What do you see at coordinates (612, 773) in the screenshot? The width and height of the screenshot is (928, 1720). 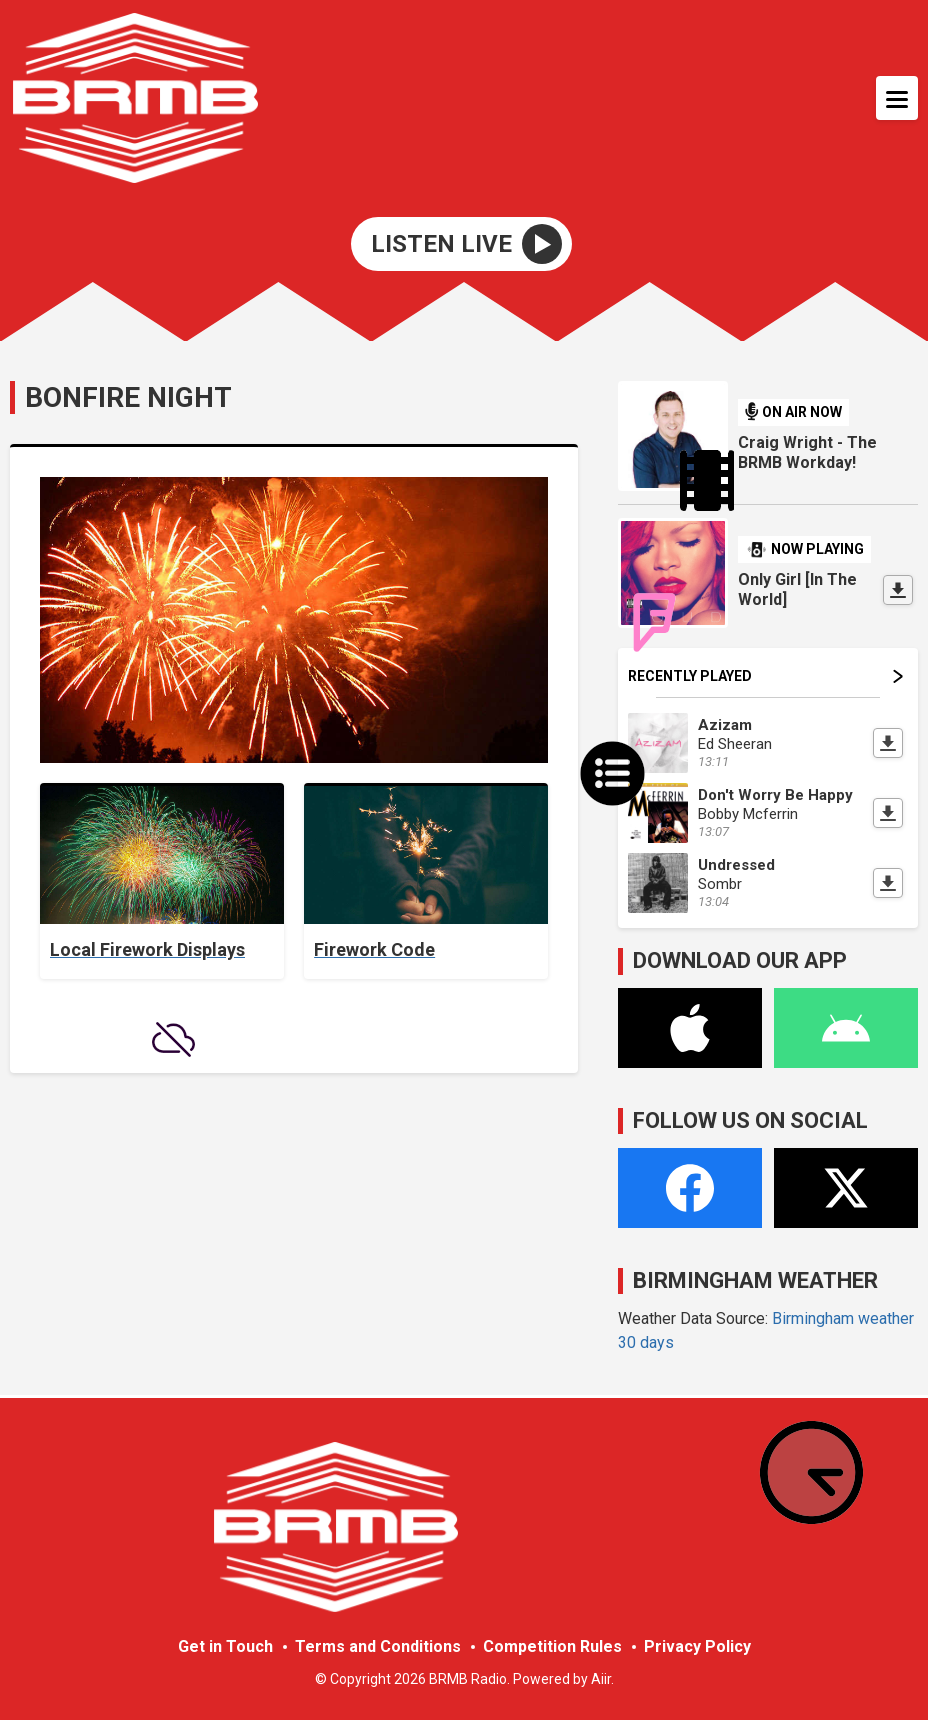 I see `view list or menu options` at bounding box center [612, 773].